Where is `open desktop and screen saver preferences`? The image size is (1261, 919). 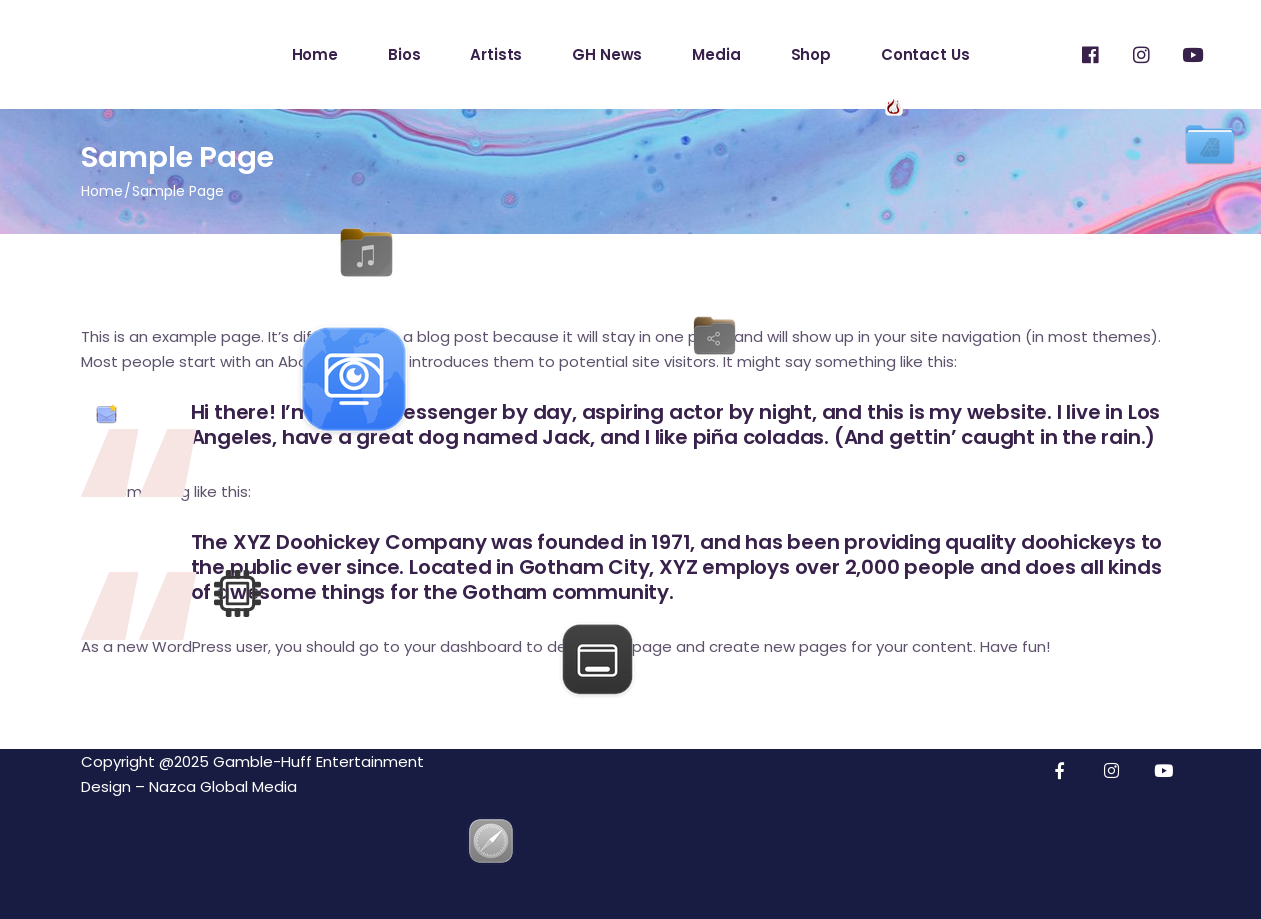
open desktop and screen saver preferences is located at coordinates (597, 660).